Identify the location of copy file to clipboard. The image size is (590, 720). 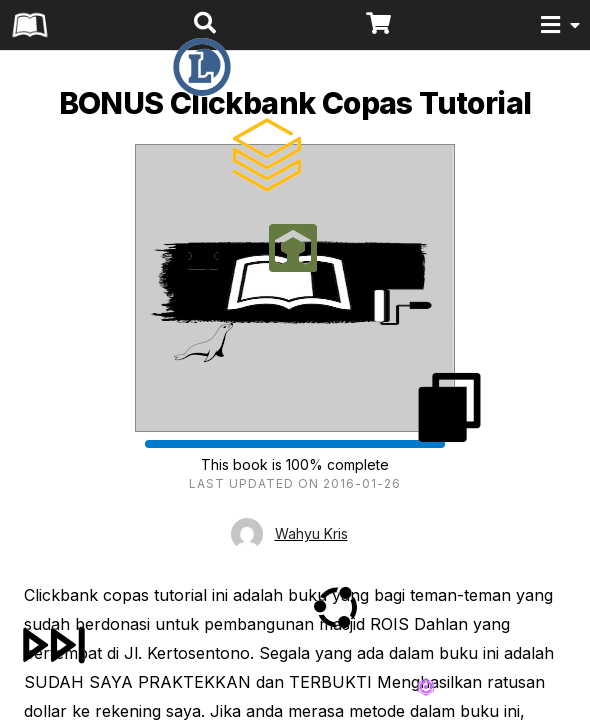
(449, 407).